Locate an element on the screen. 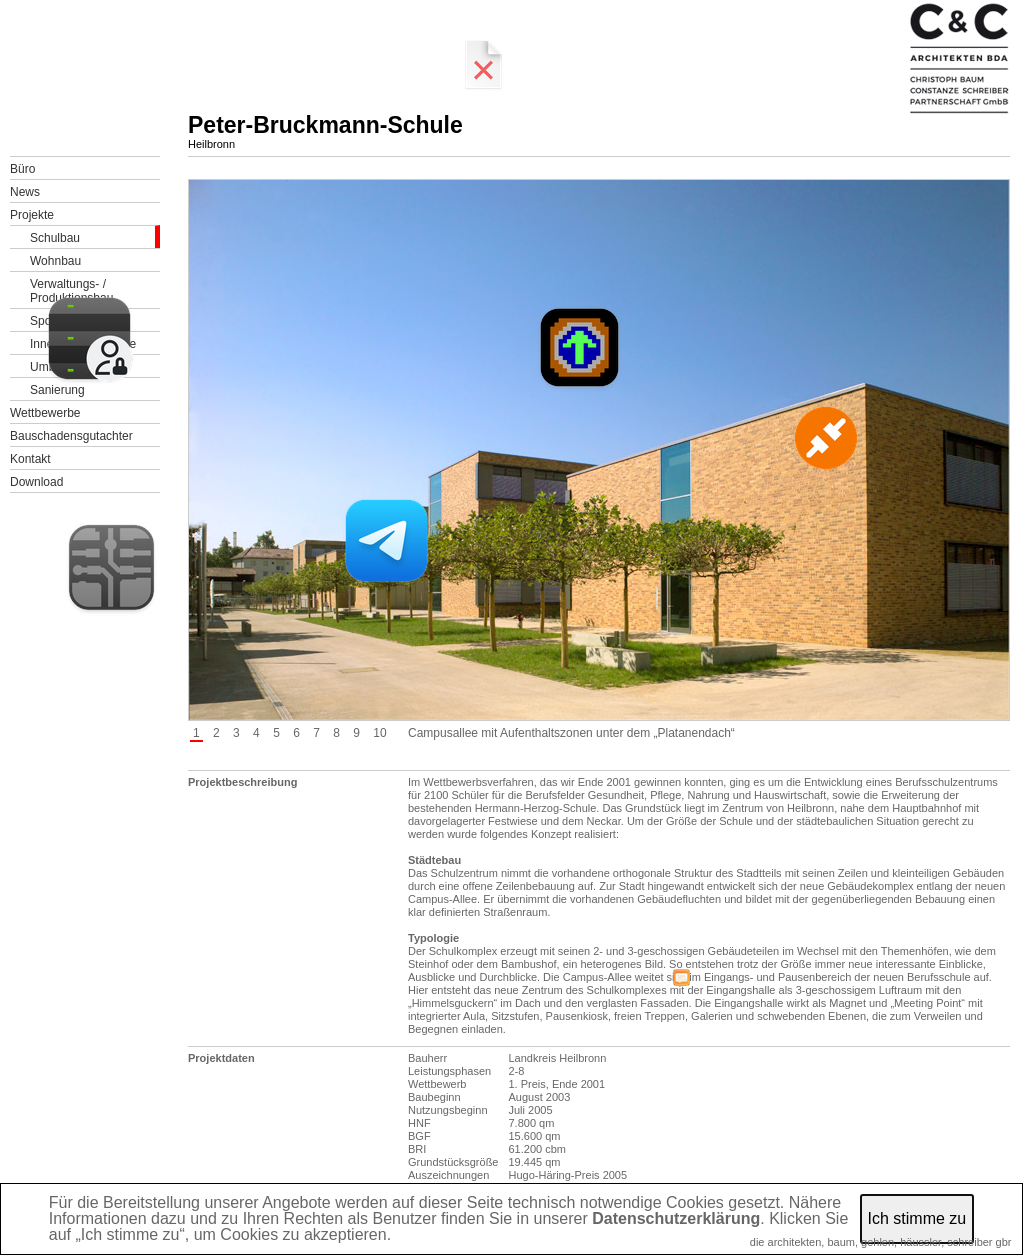  configure NIS network server preferences is located at coordinates (89, 338).